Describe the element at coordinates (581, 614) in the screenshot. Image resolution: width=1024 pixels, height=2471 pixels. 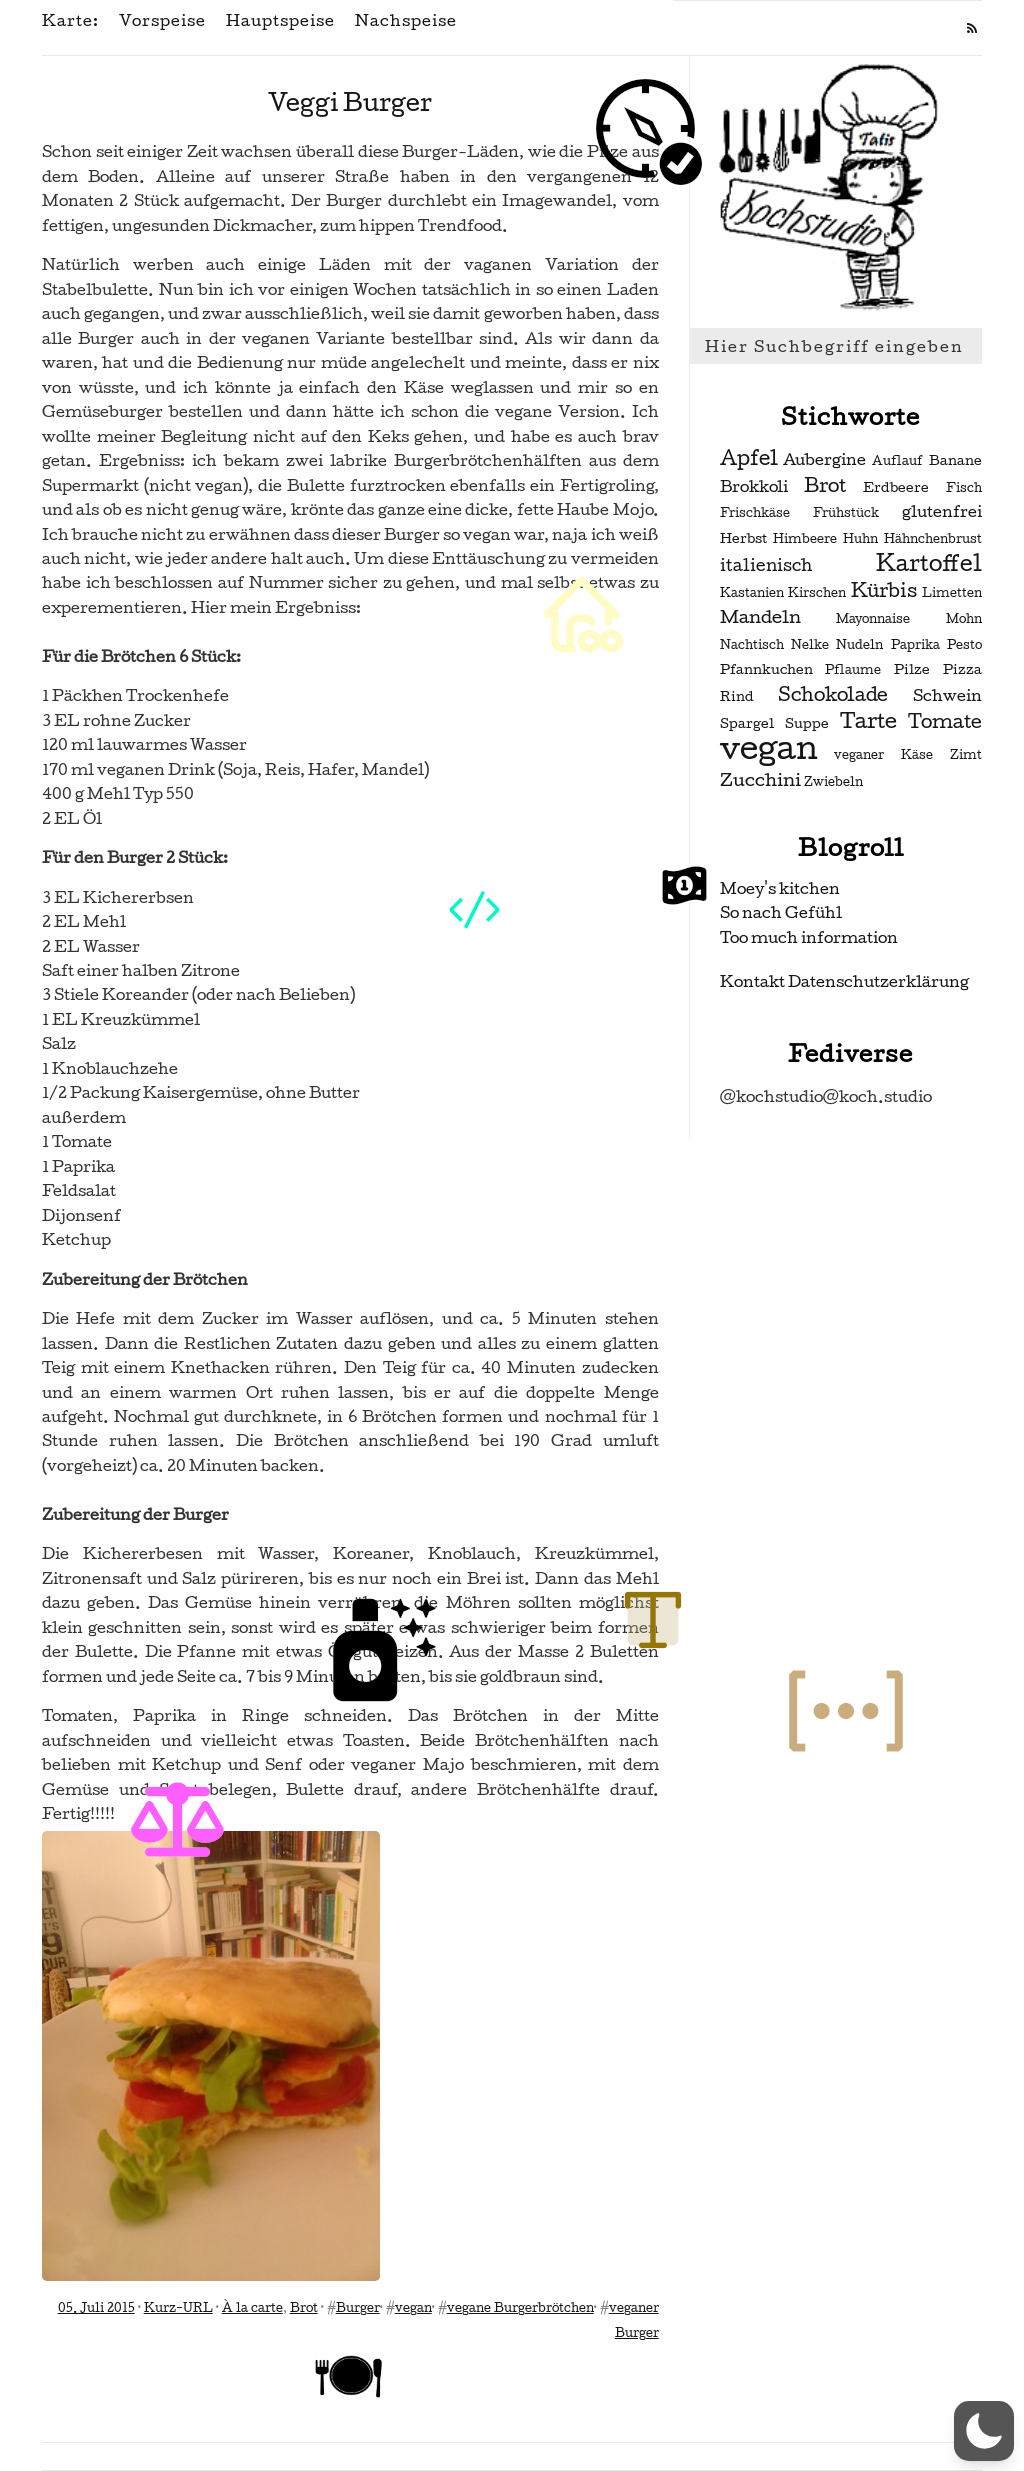
I see `access smart home automation settings` at that location.